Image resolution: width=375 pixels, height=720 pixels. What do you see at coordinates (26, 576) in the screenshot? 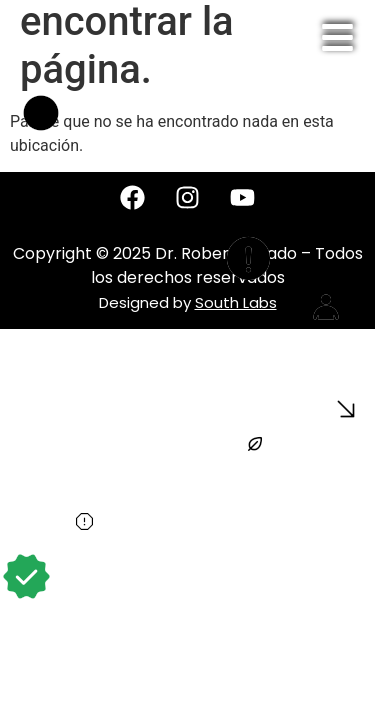
I see `indicates a verified discord server` at bounding box center [26, 576].